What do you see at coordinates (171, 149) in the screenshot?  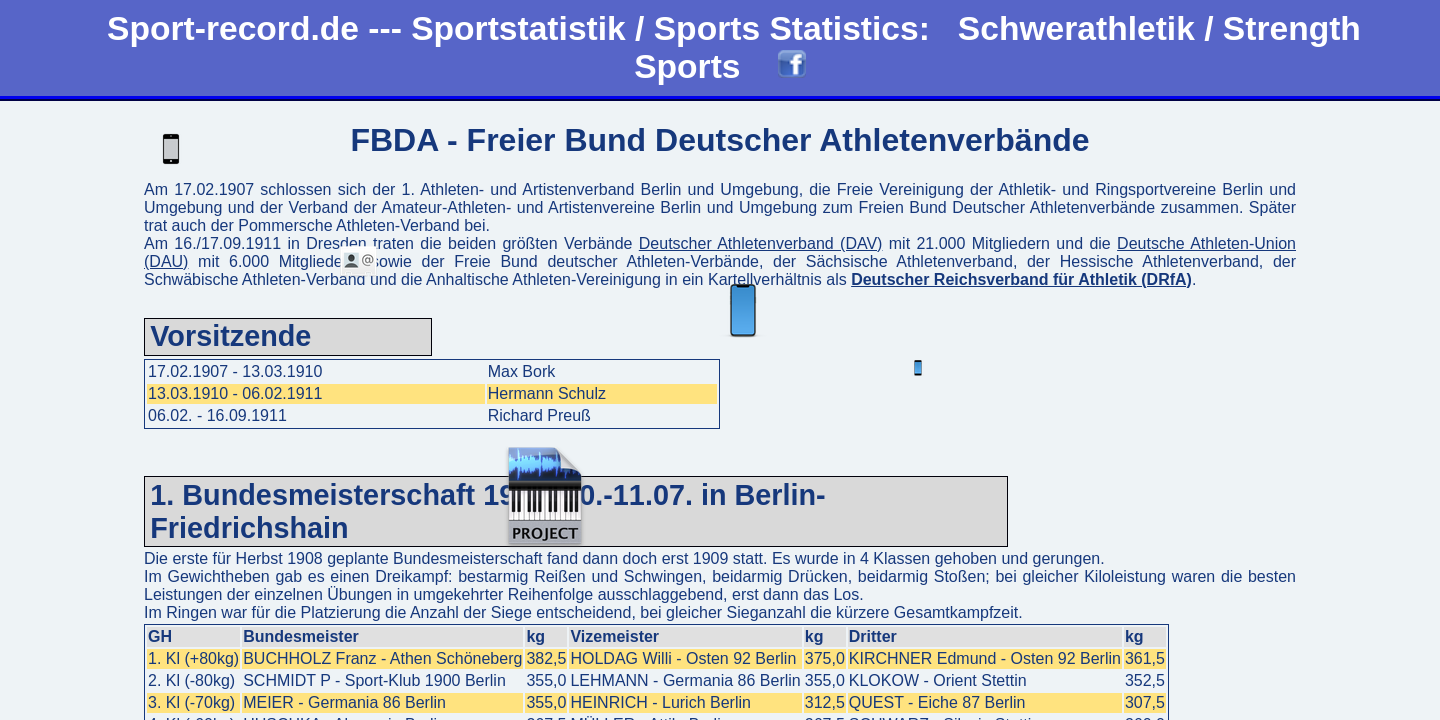 I see `iPod Touch device in sidebar navigation` at bounding box center [171, 149].